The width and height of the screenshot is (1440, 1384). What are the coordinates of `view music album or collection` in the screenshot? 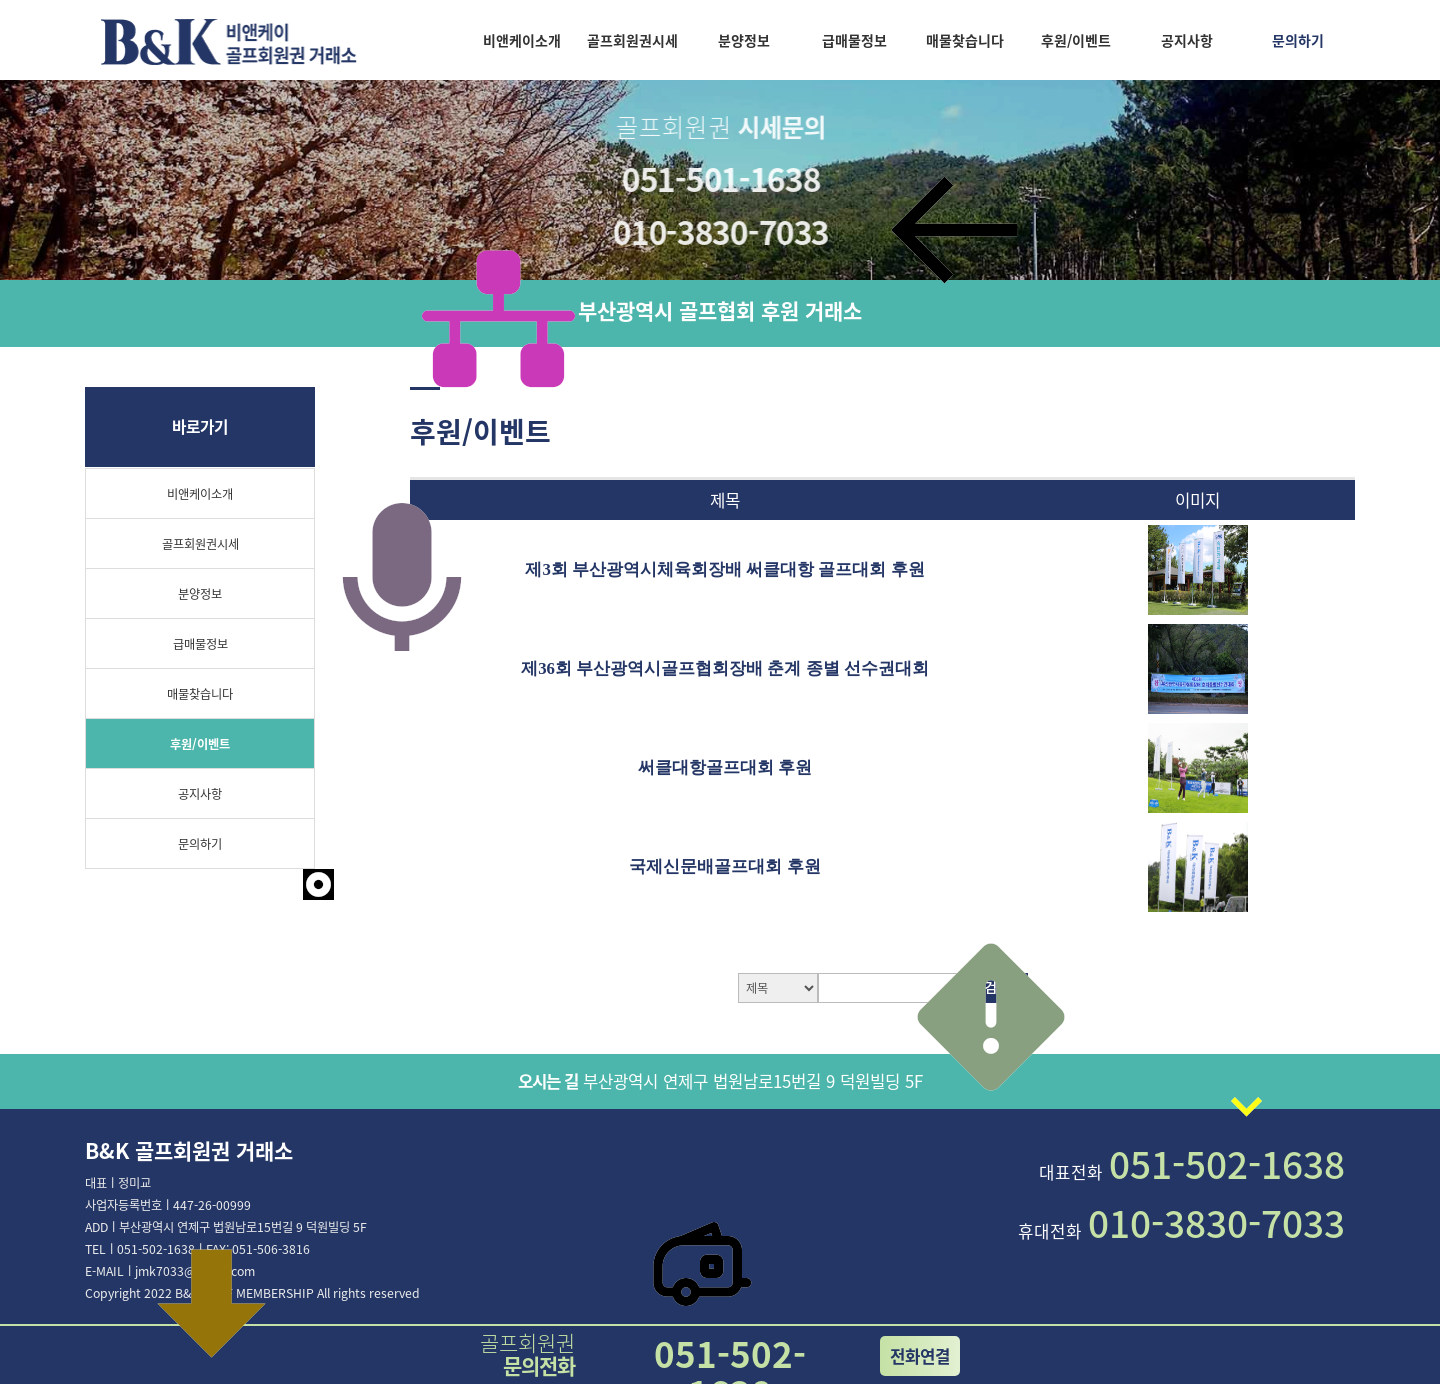 It's located at (318, 884).